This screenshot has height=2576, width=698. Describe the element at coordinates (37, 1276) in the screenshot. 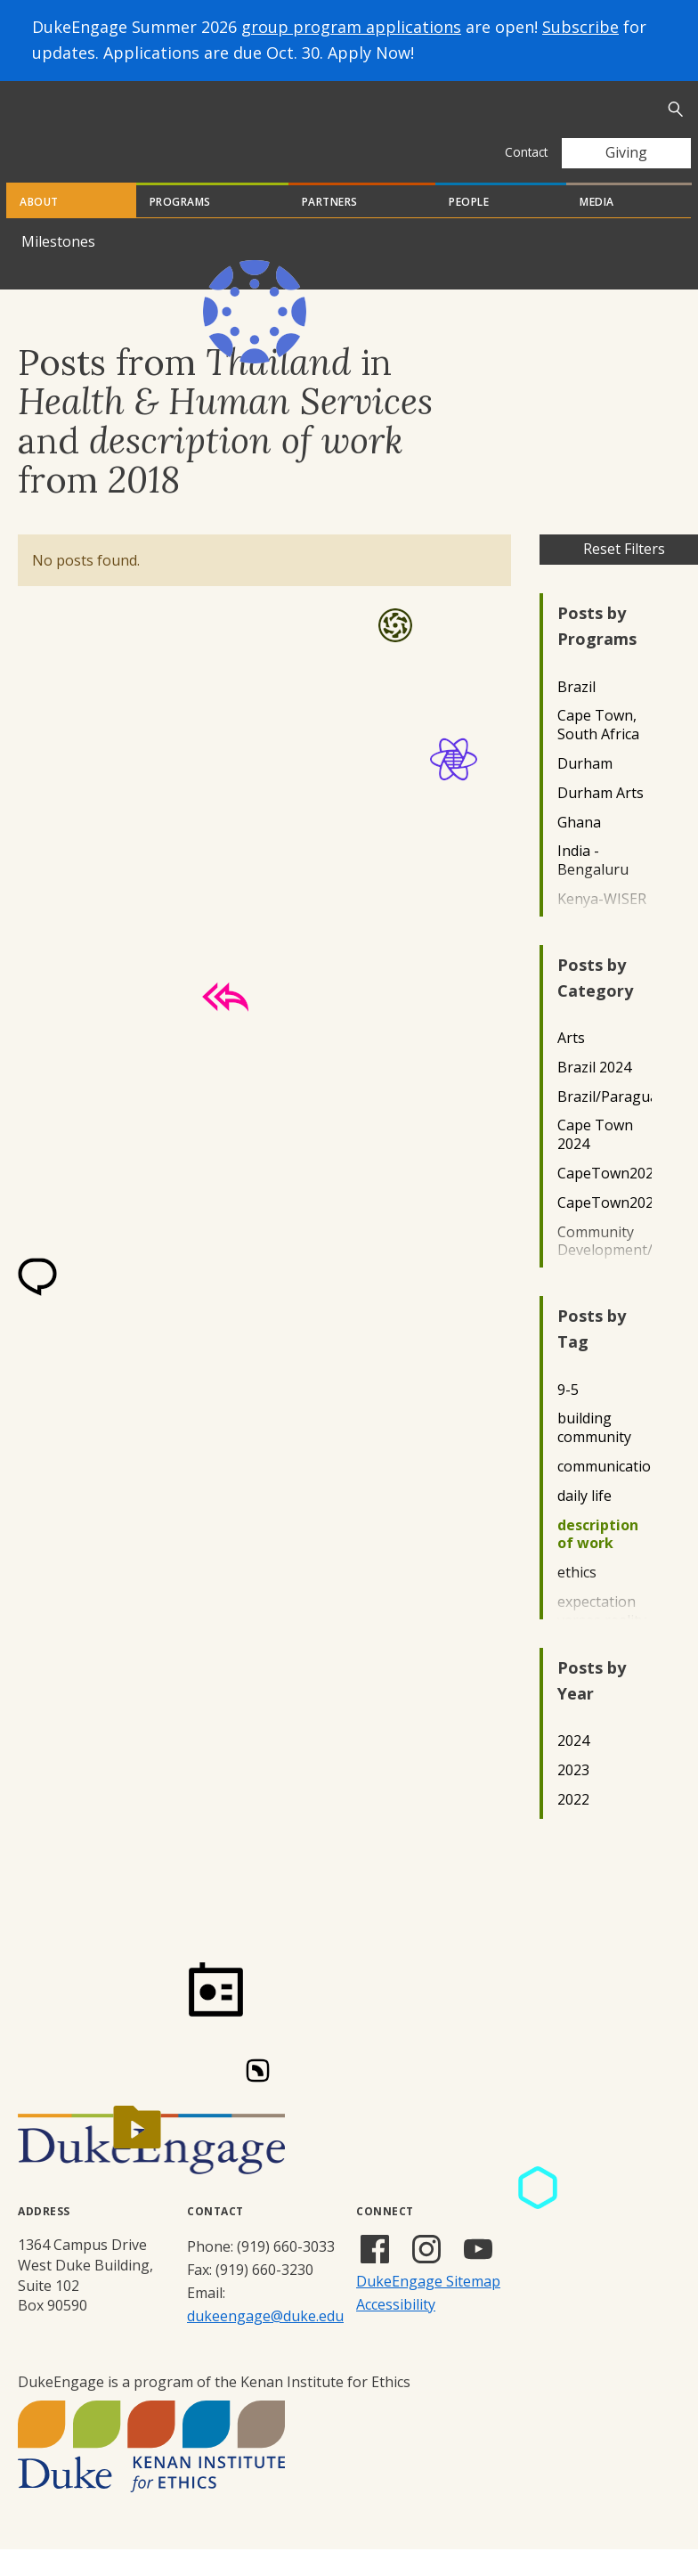

I see `open chat or messaging` at that location.